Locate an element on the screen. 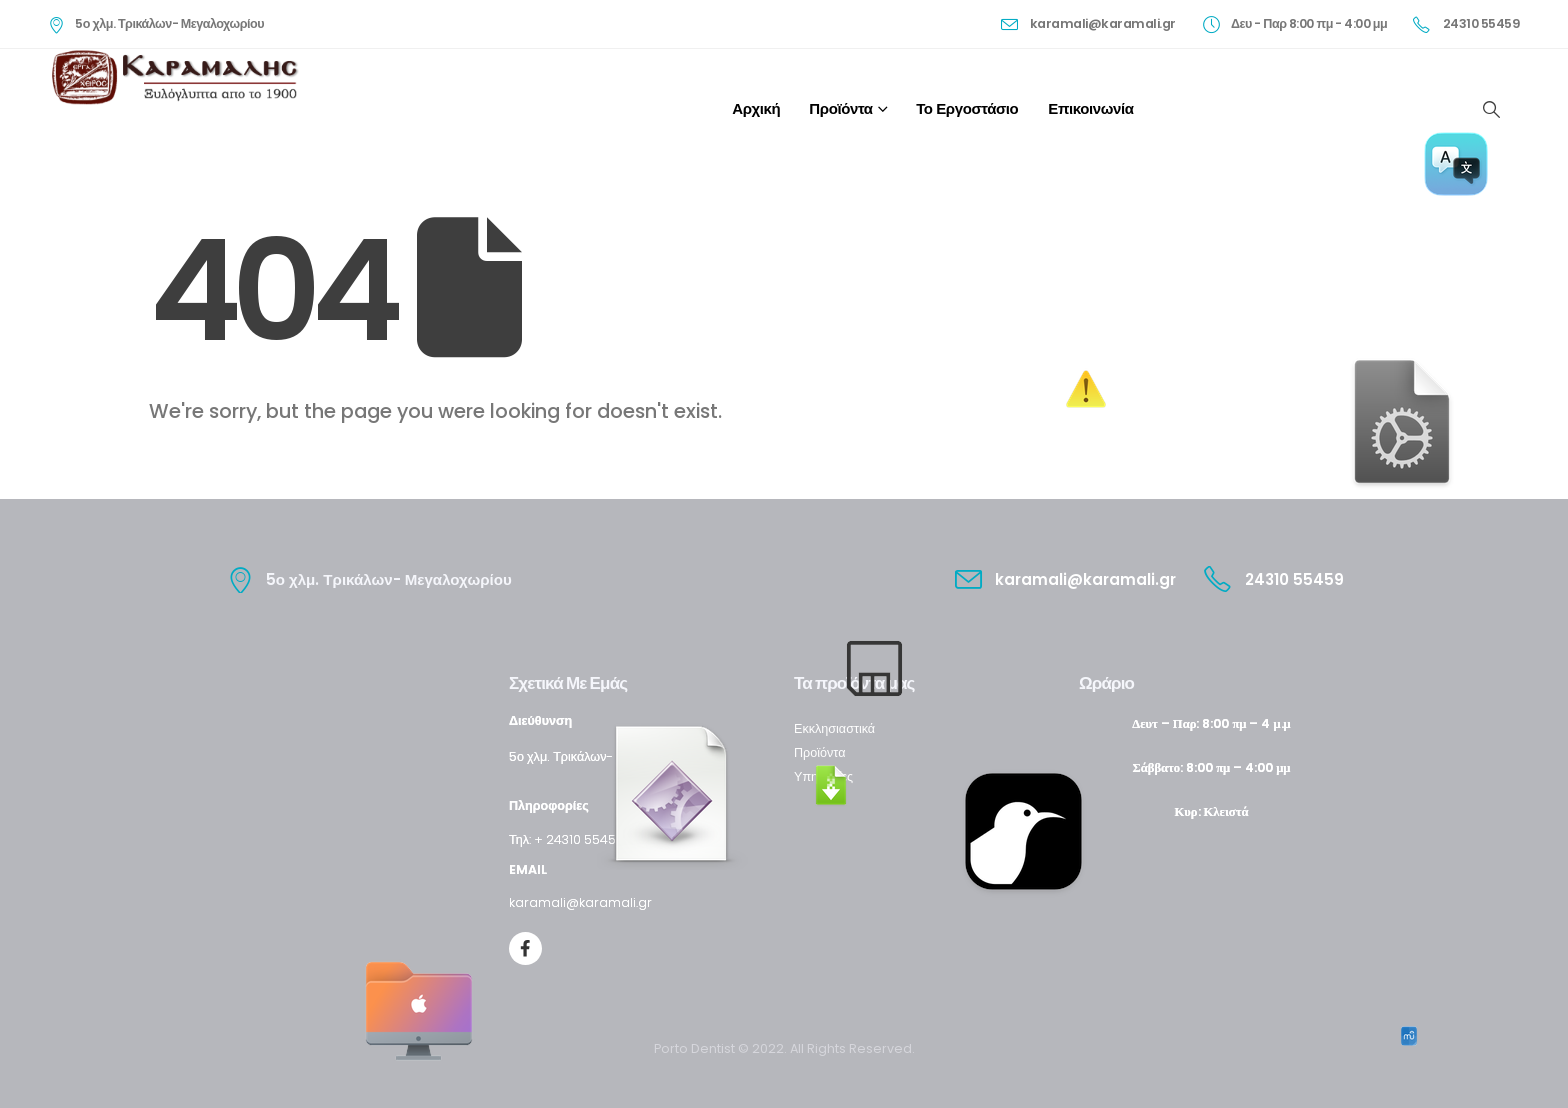 The height and width of the screenshot is (1108, 1568). file download in progress is located at coordinates (831, 786).